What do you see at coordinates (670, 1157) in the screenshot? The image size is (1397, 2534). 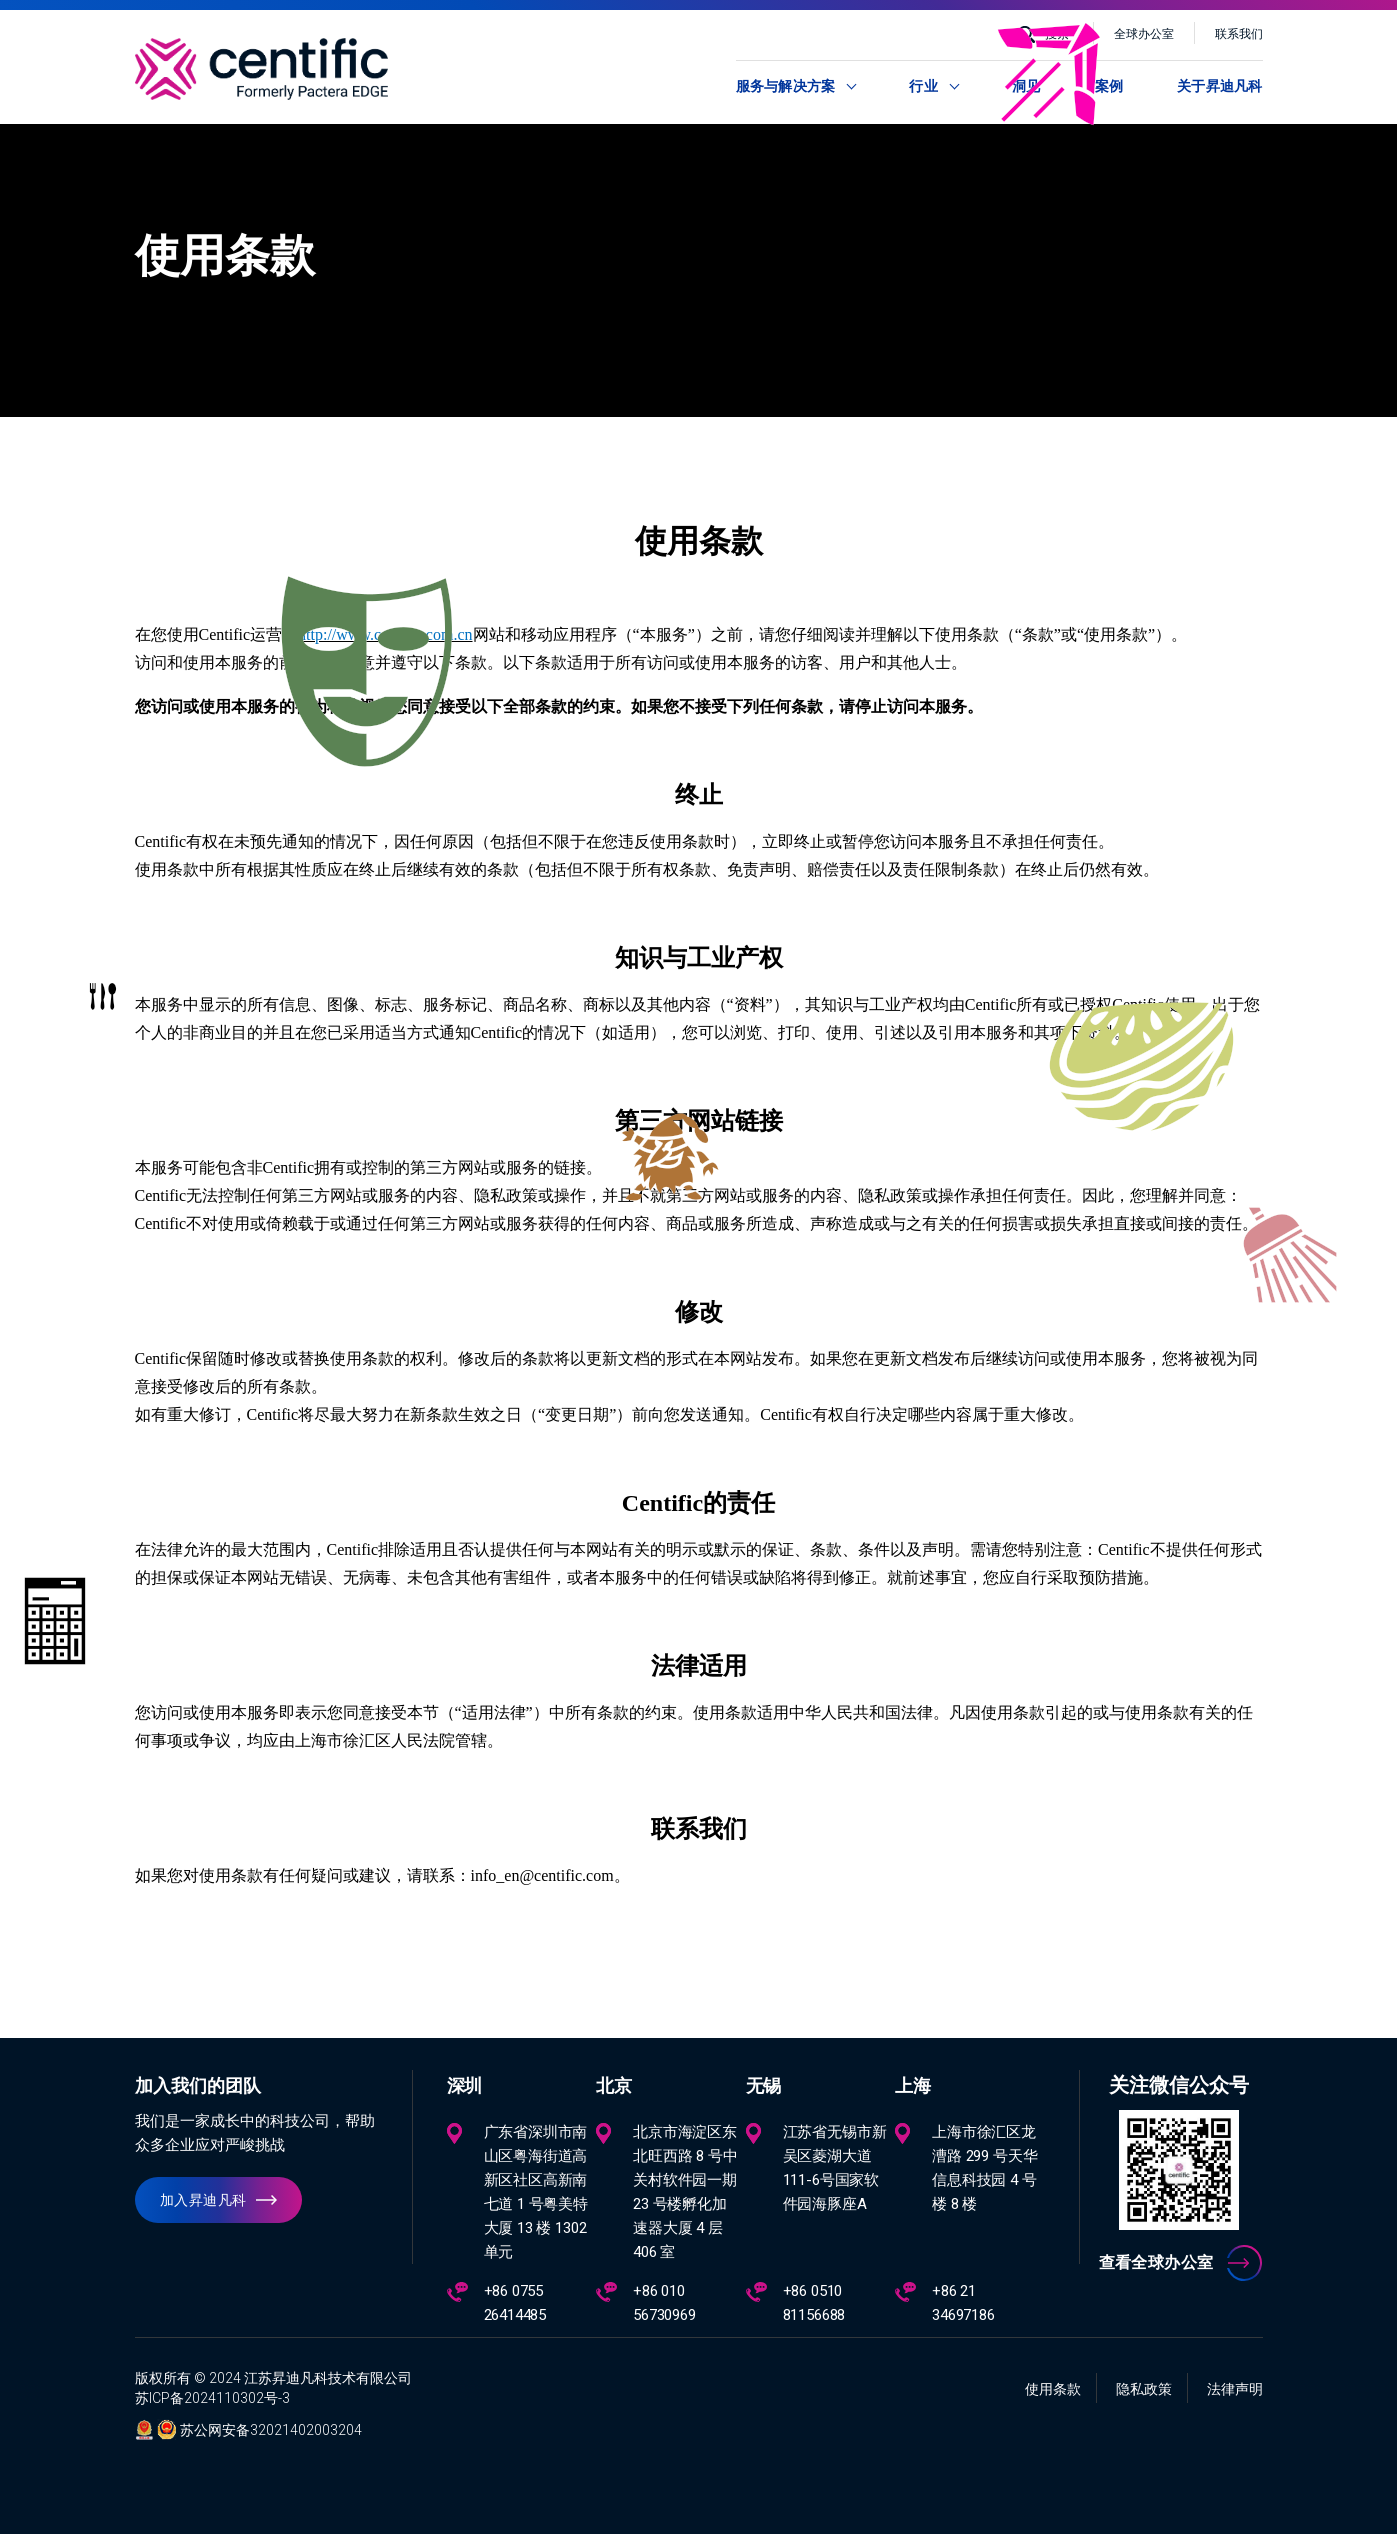 I see `enemy character or hostile NPC indicator` at bounding box center [670, 1157].